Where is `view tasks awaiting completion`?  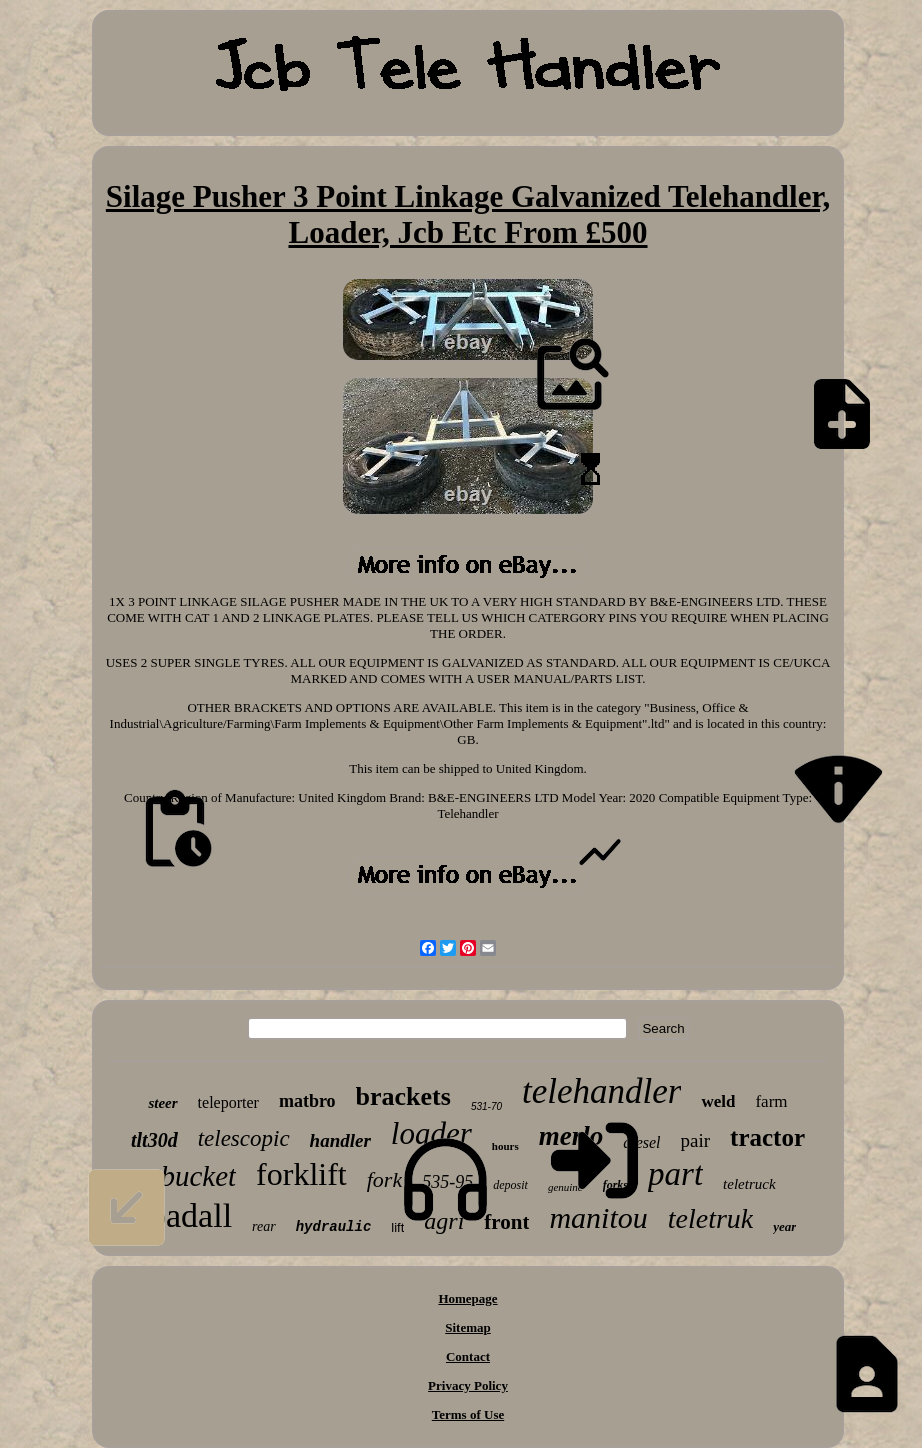
view tasks awaiting completion is located at coordinates (175, 830).